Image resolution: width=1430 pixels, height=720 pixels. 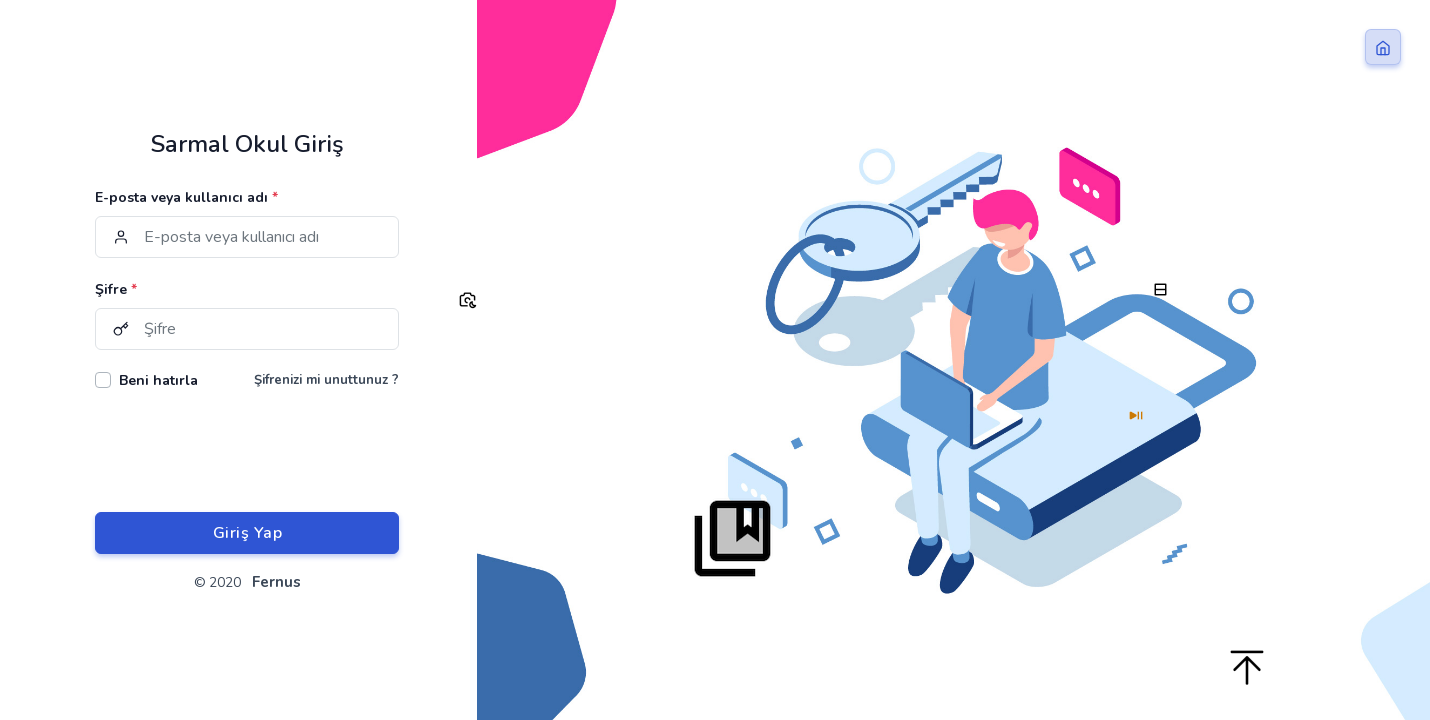 What do you see at coordinates (467, 299) in the screenshot?
I see `switch to night mode camera` at bounding box center [467, 299].